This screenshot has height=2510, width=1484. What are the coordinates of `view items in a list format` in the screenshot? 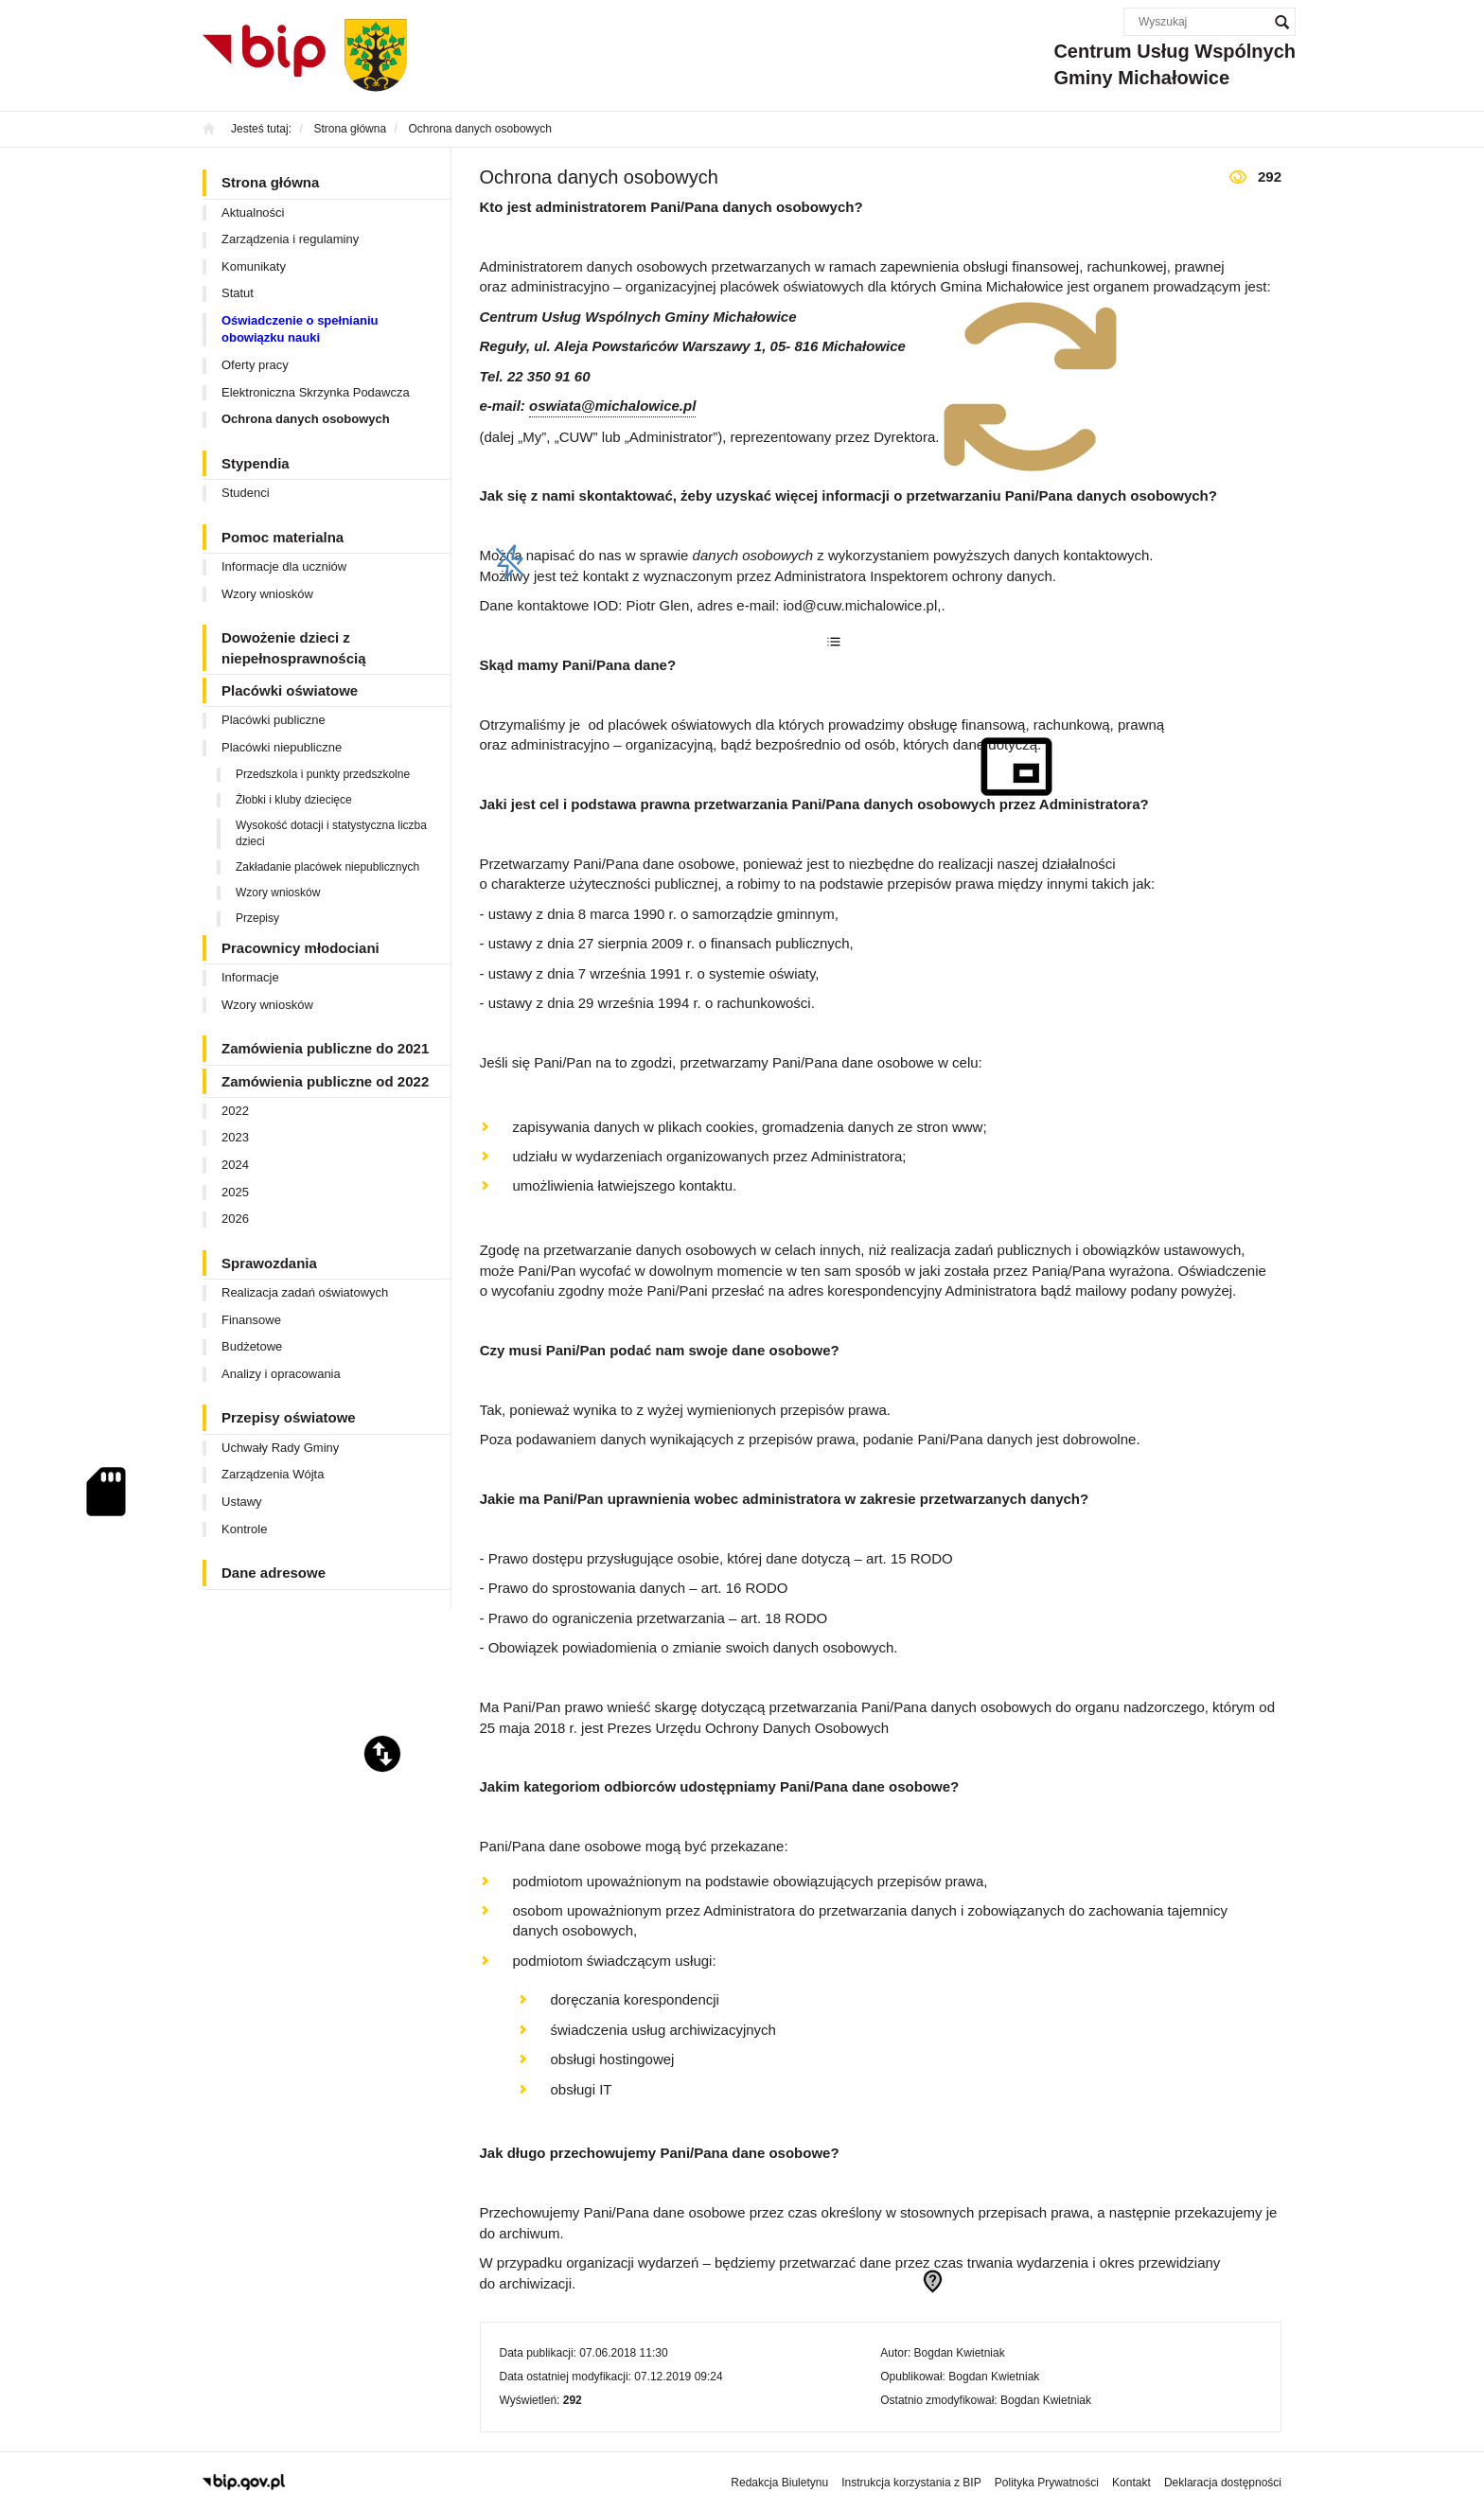 It's located at (834, 642).